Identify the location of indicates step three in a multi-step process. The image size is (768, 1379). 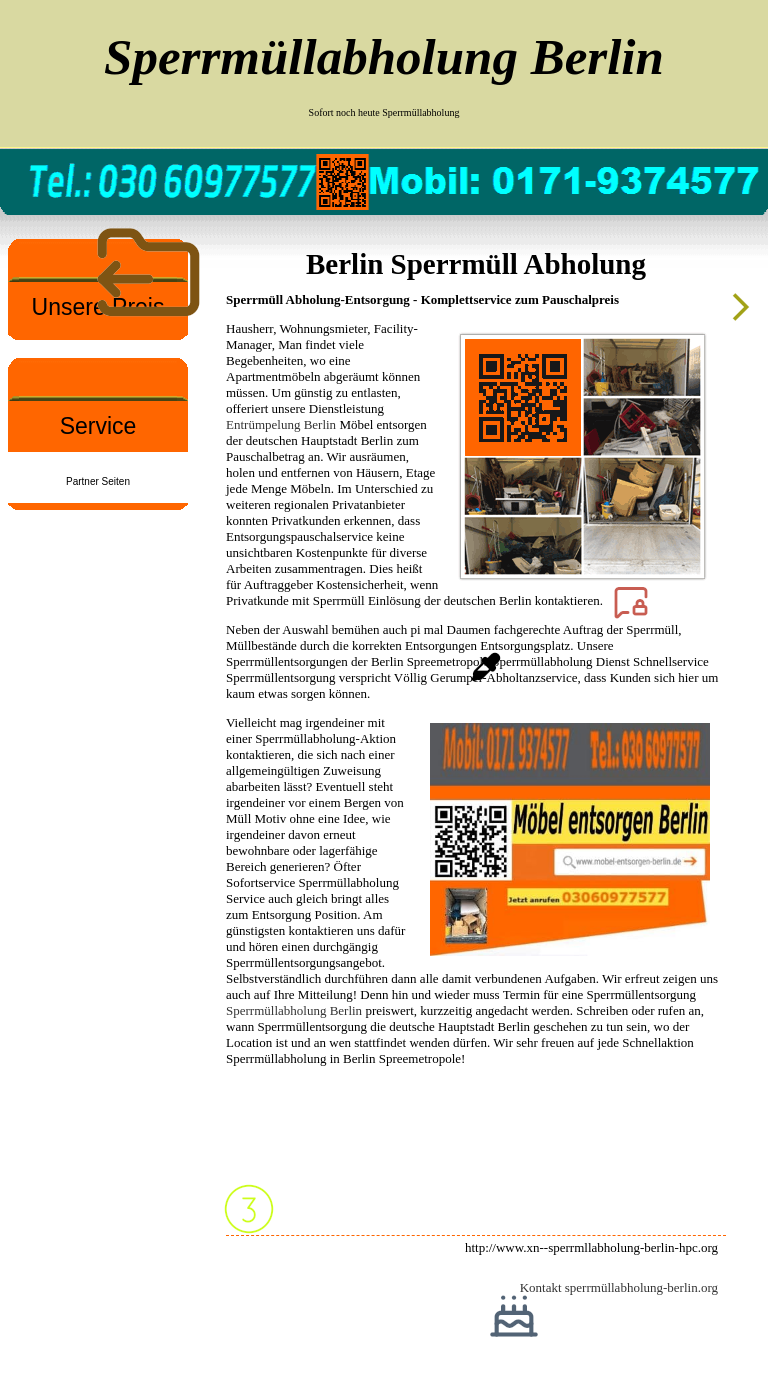
(249, 1209).